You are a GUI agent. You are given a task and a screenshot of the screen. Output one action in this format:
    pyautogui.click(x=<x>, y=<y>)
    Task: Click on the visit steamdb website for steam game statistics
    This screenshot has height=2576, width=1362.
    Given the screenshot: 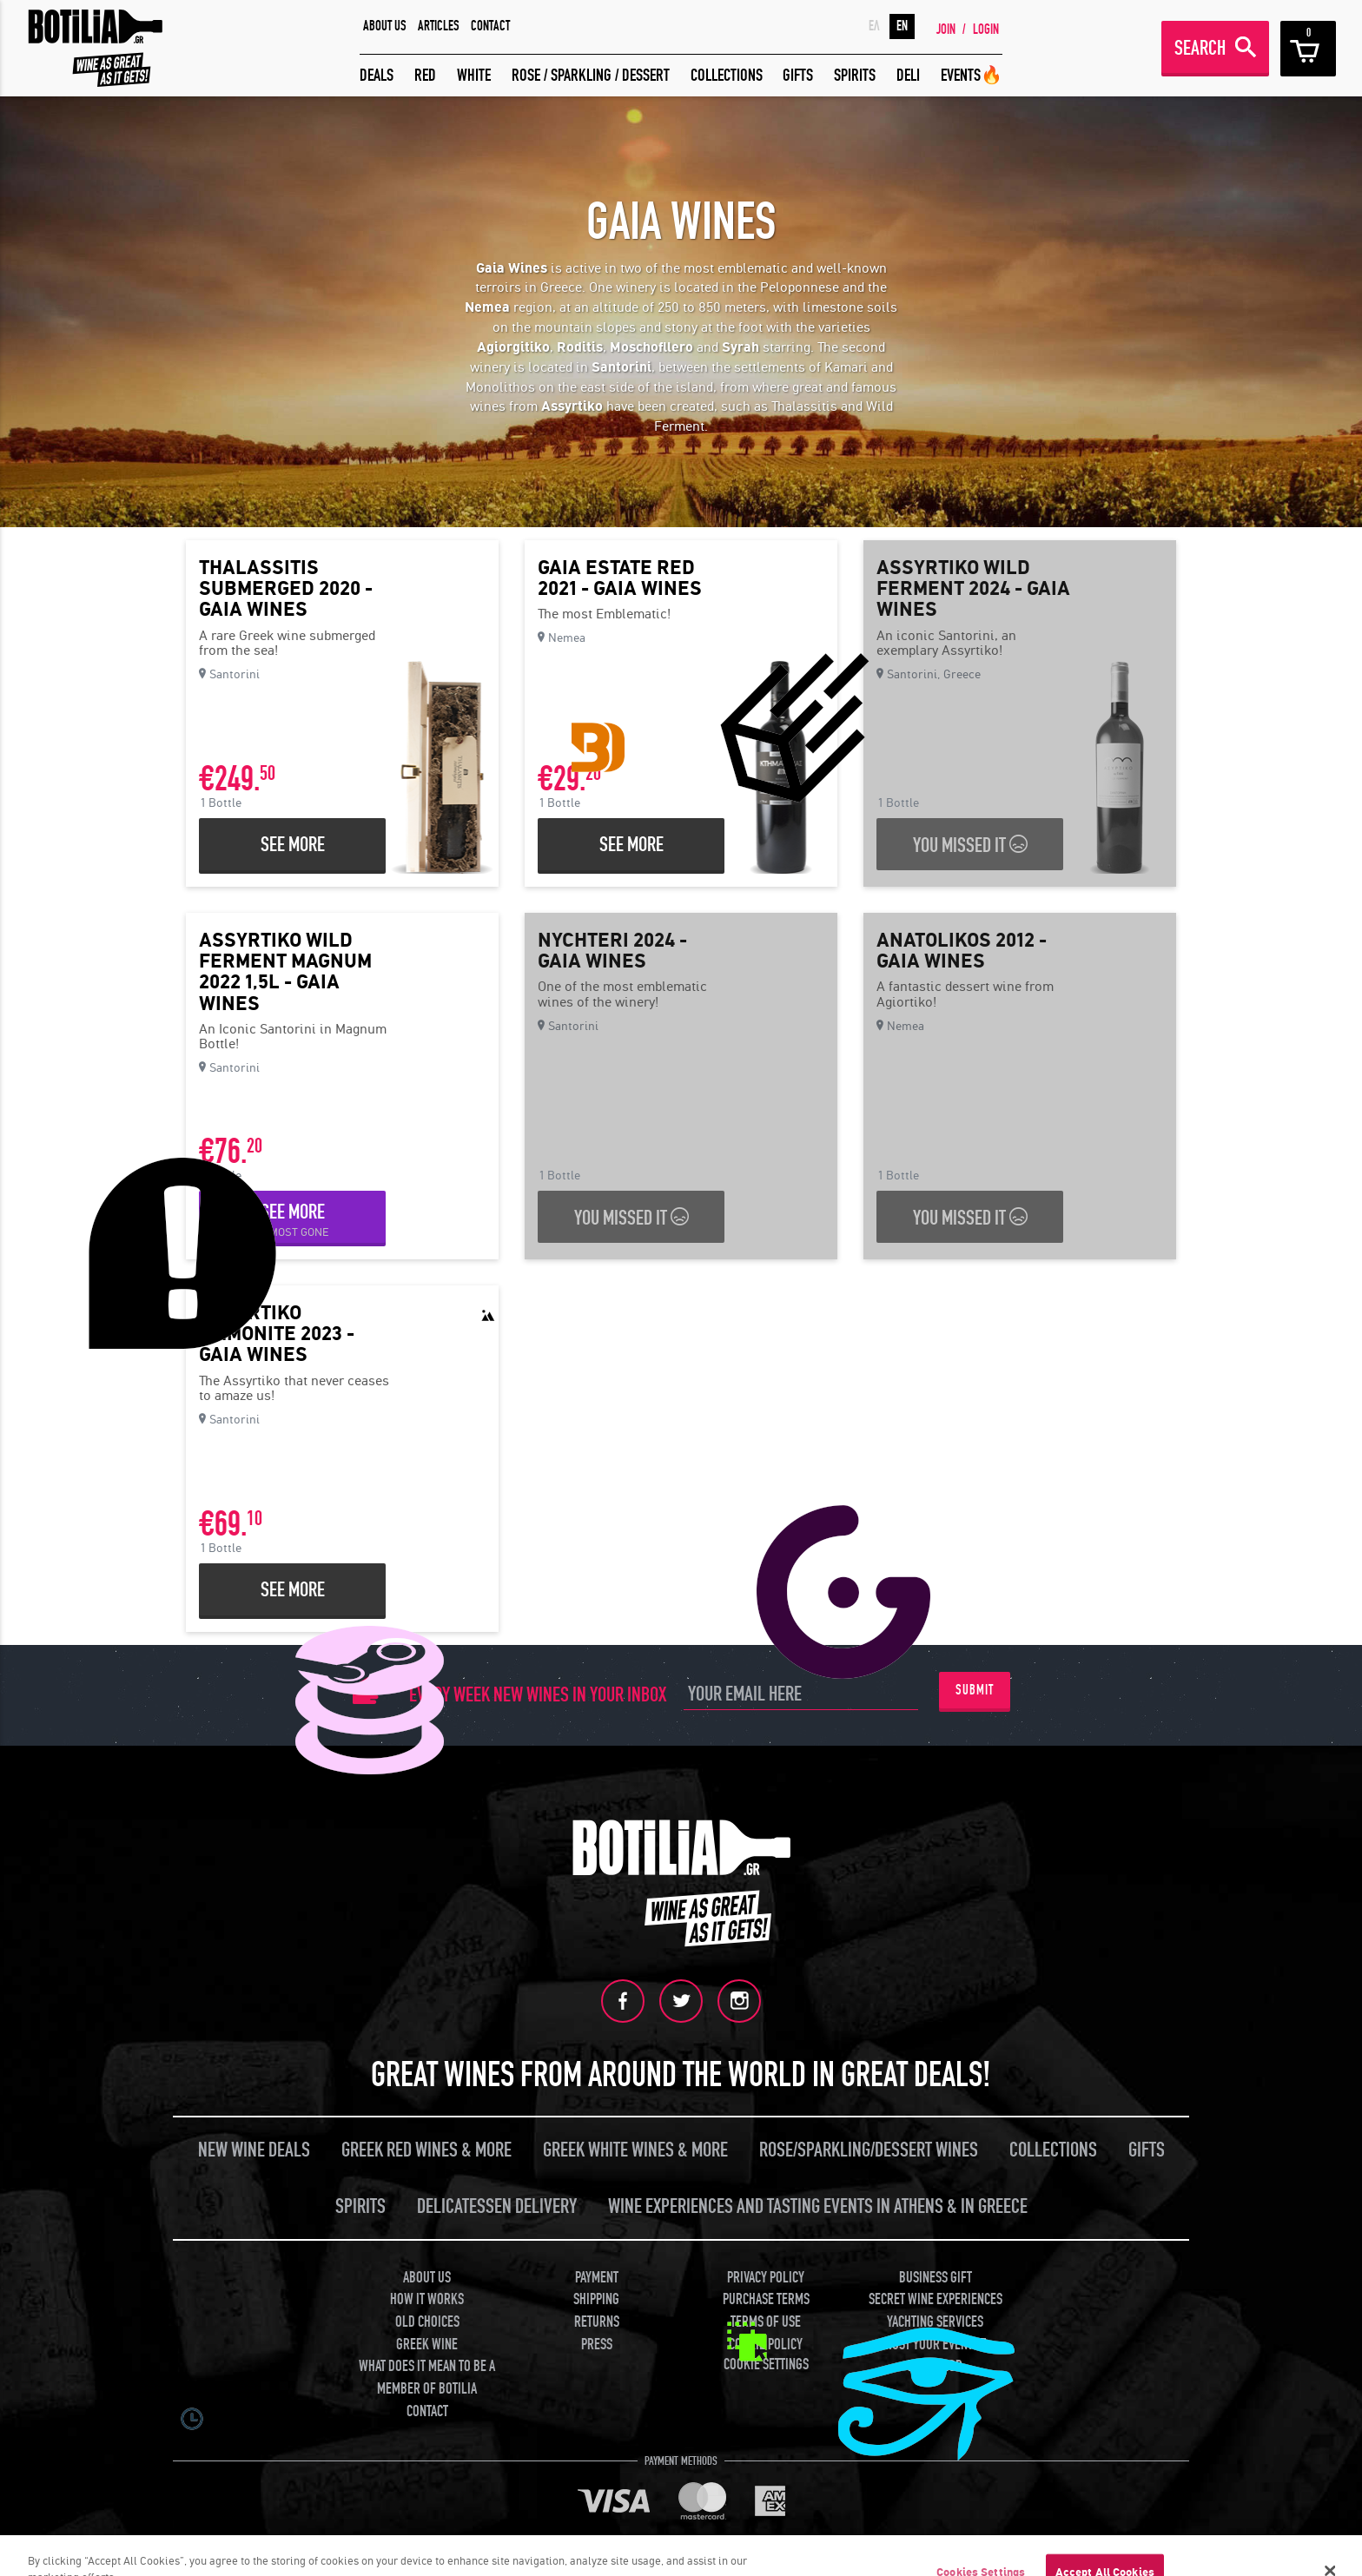 What is the action you would take?
    pyautogui.click(x=369, y=1700)
    